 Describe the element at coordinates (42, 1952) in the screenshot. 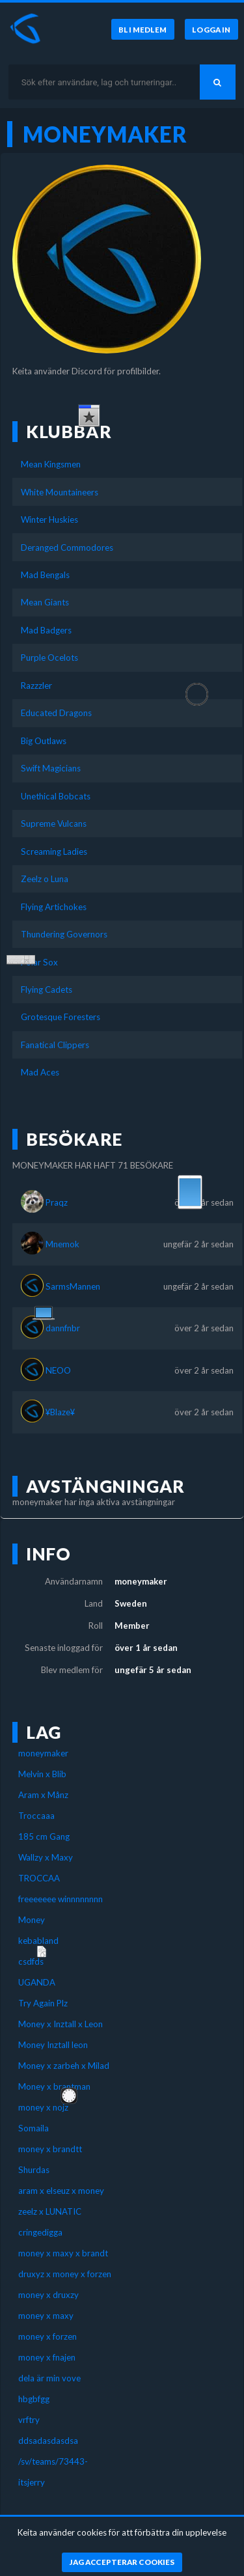

I see `shared library file used by system applications` at that location.